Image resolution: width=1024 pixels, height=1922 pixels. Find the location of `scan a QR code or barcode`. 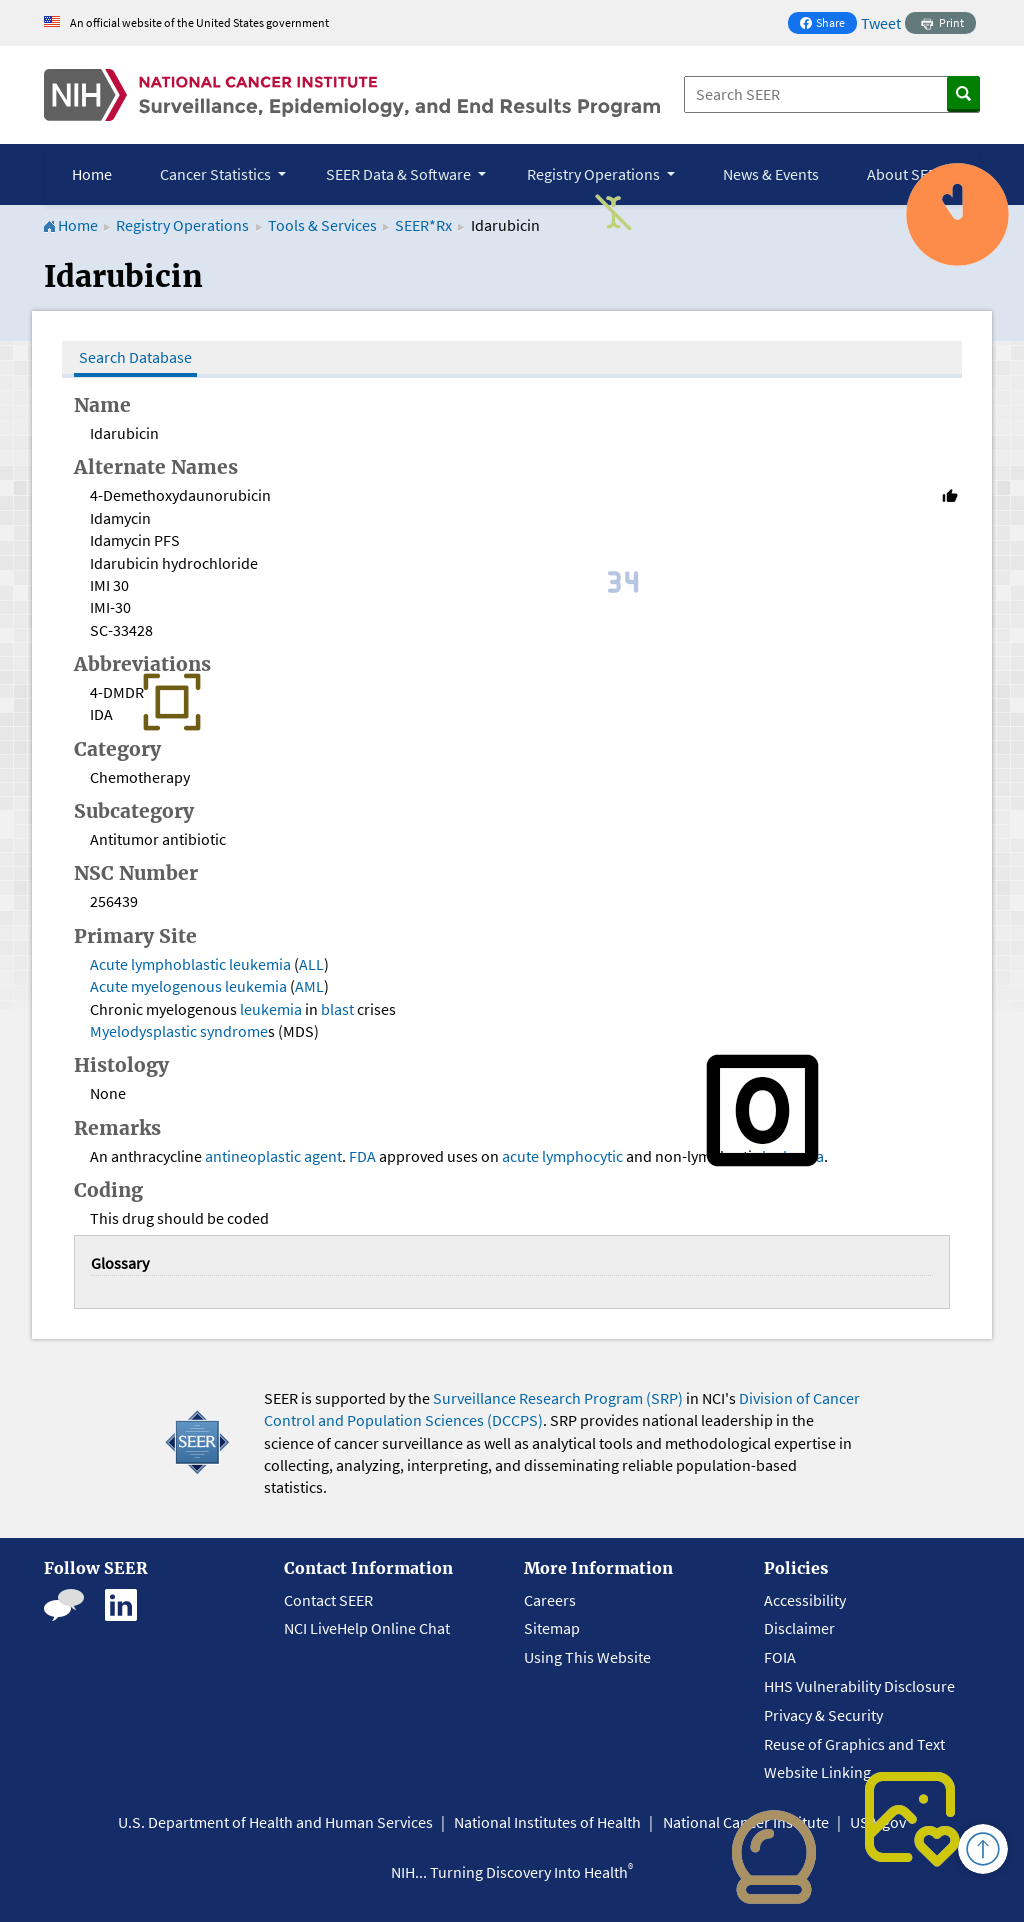

scan a QR code or barcode is located at coordinates (172, 702).